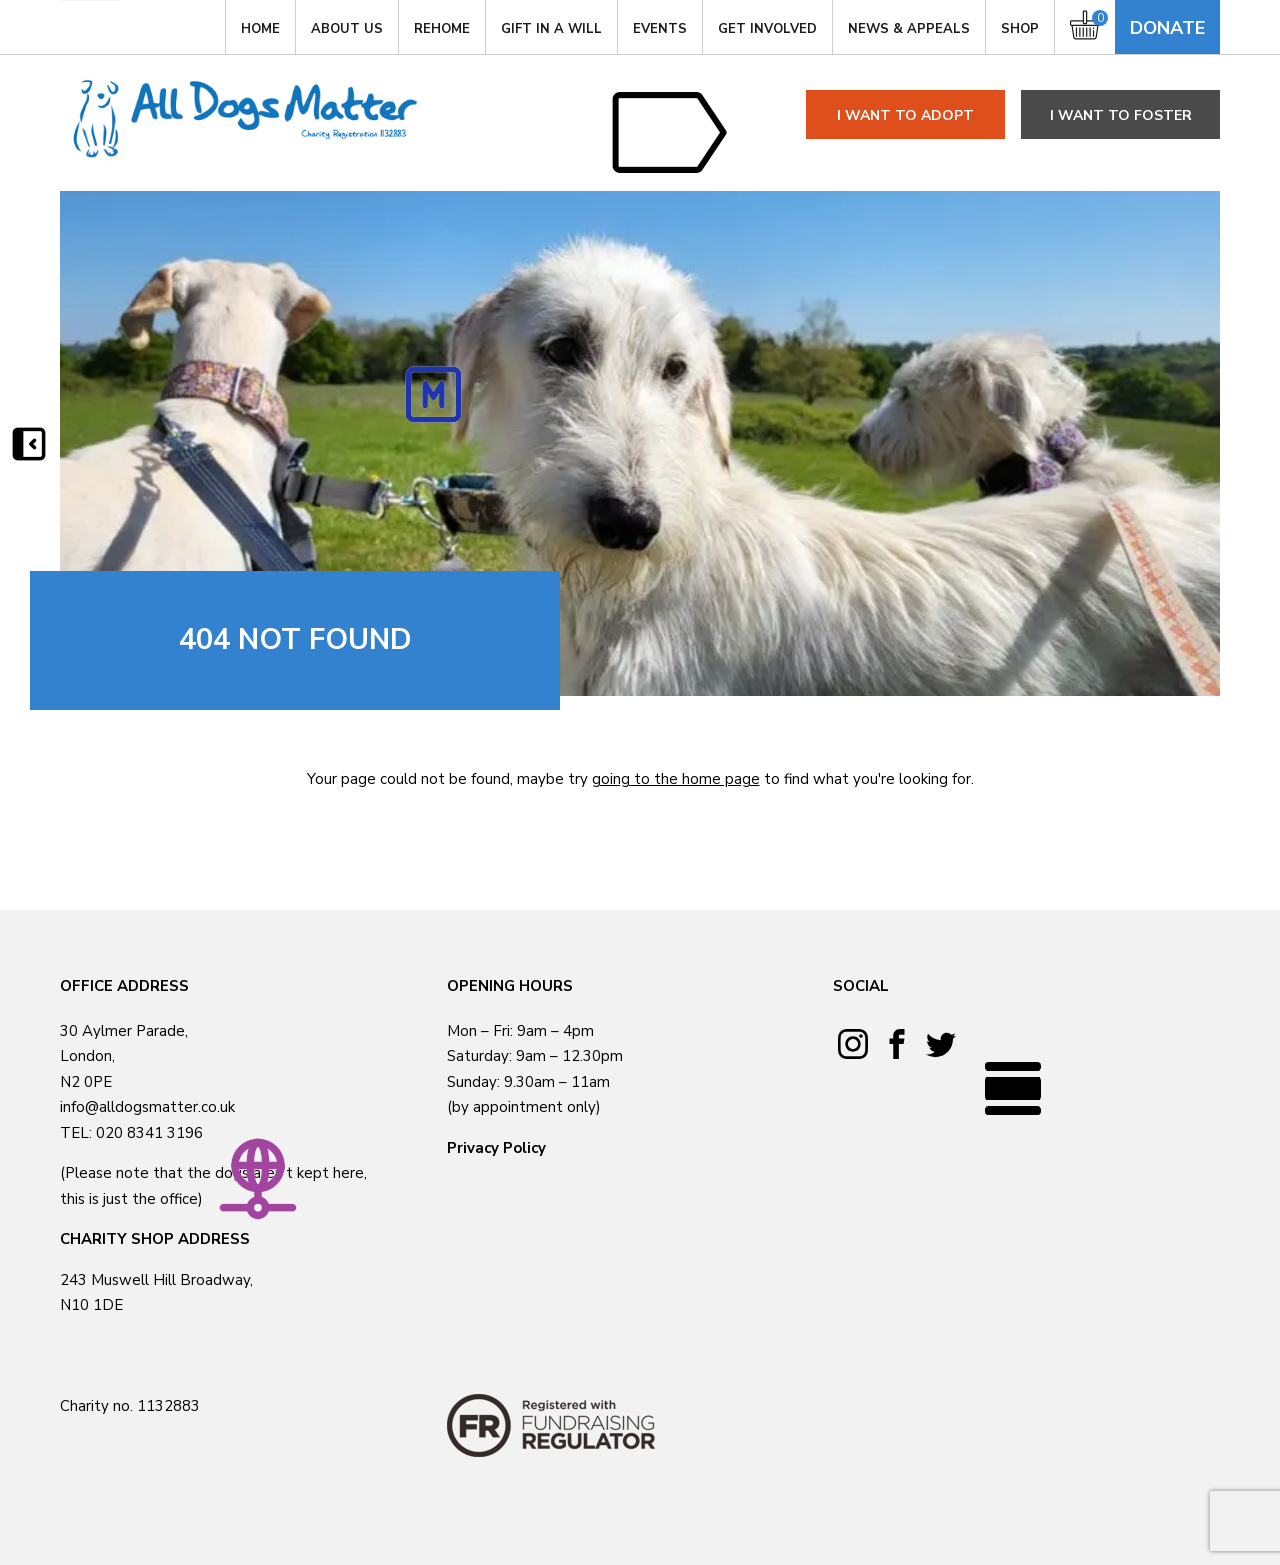 This screenshot has width=1280, height=1565. I want to click on add a tag or label to an item, so click(665, 132).